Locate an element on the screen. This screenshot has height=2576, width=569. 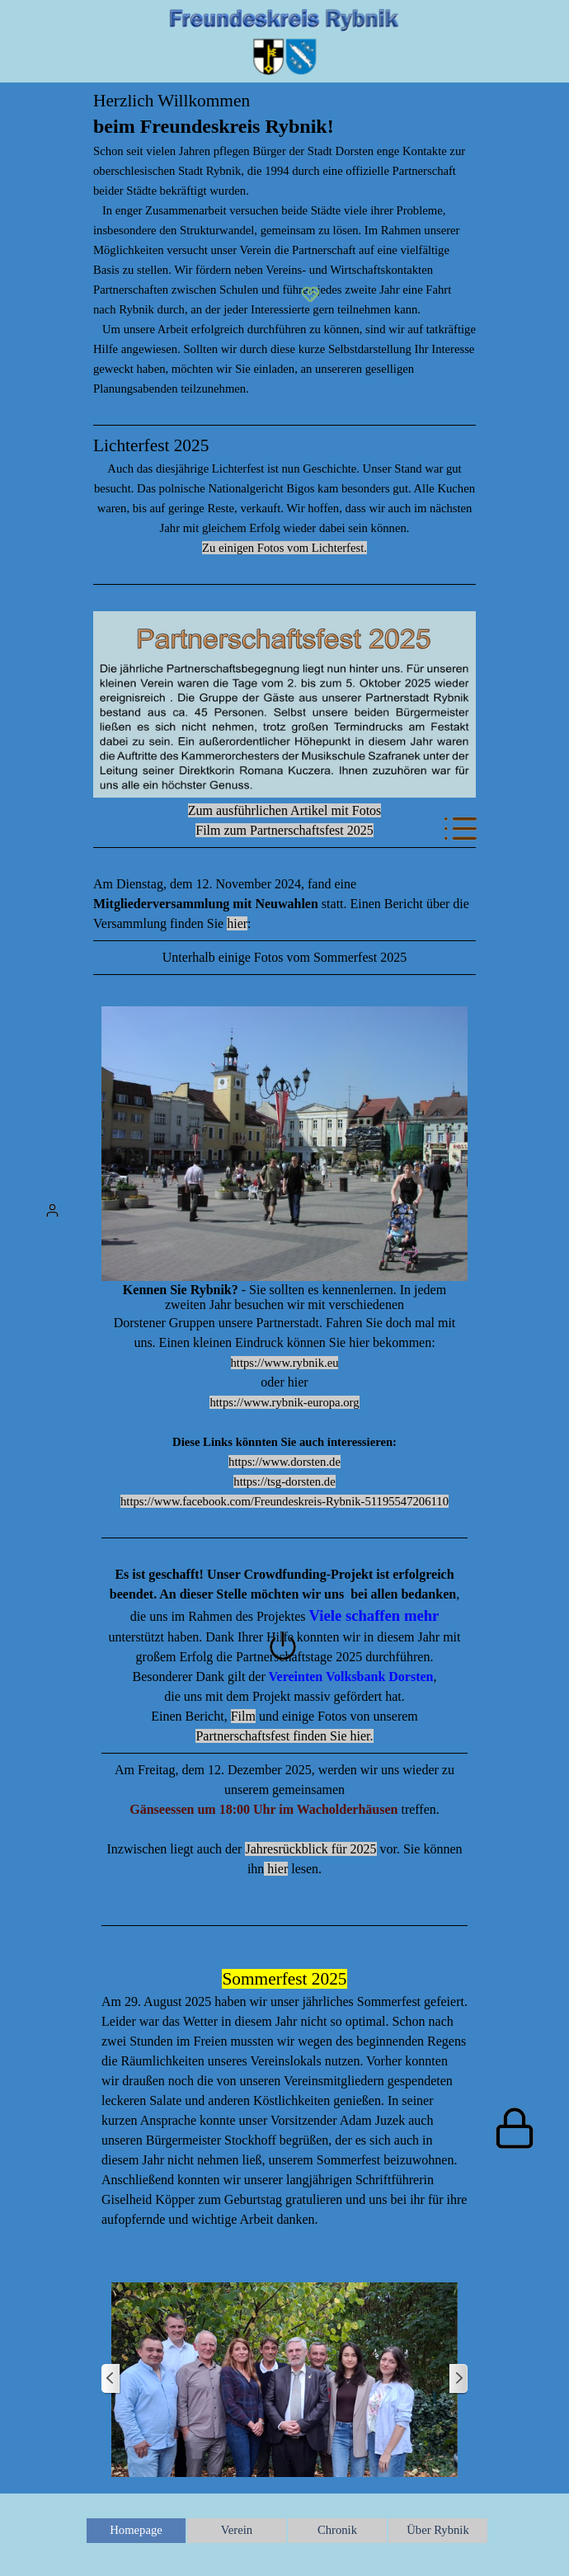
turn device on or off is located at coordinates (283, 1646).